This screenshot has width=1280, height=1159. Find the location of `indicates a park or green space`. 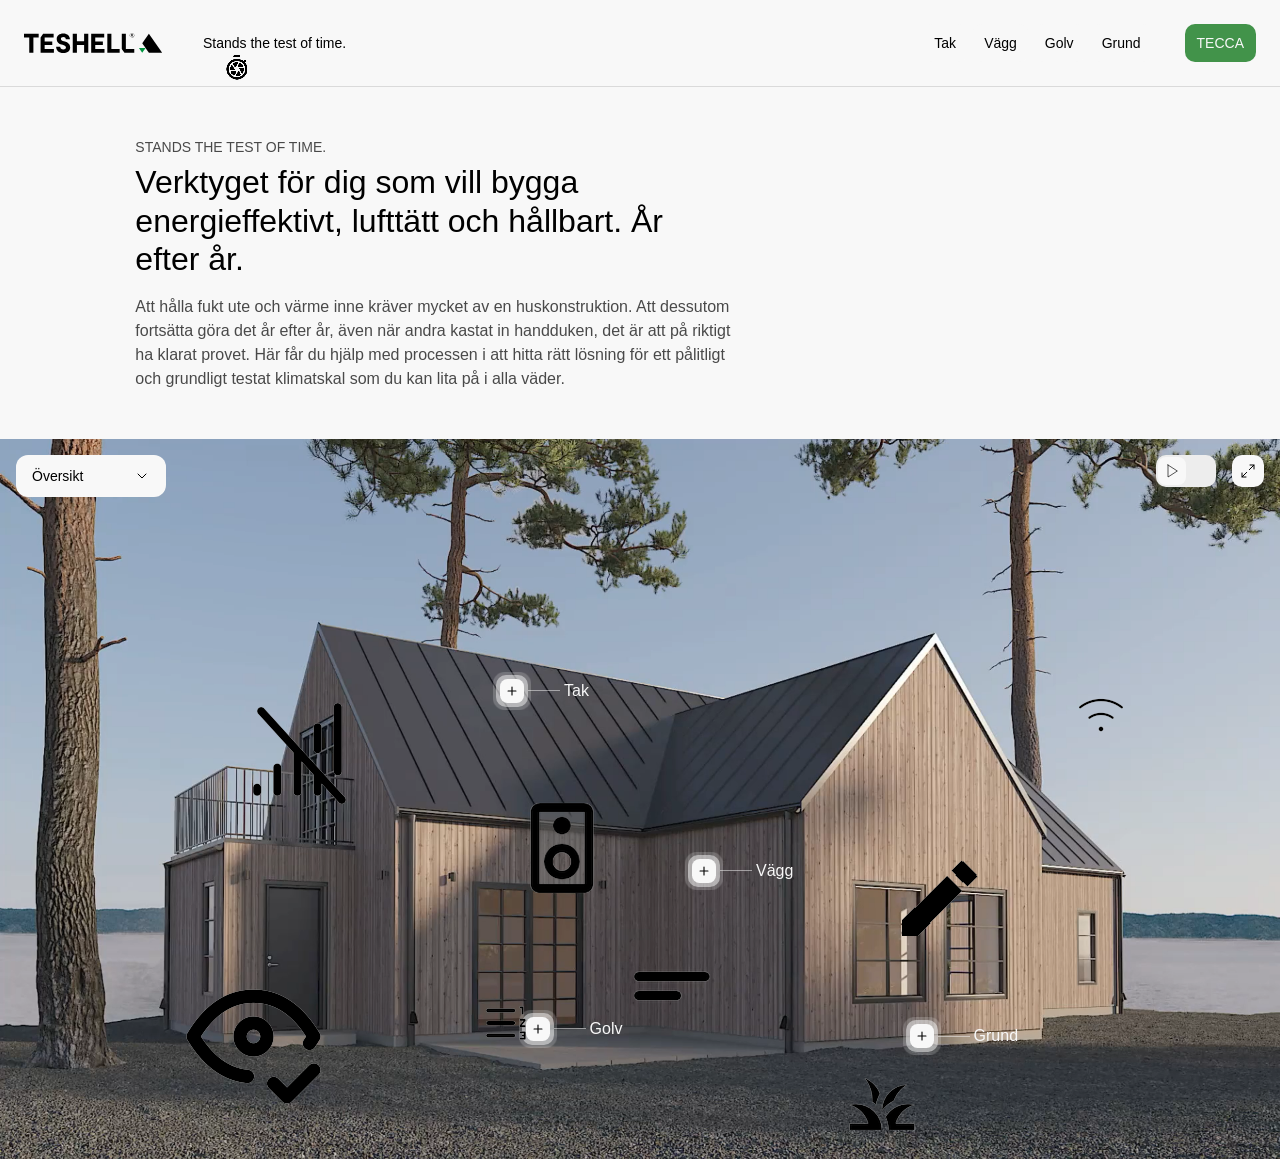

indicates a park or green space is located at coordinates (882, 1104).